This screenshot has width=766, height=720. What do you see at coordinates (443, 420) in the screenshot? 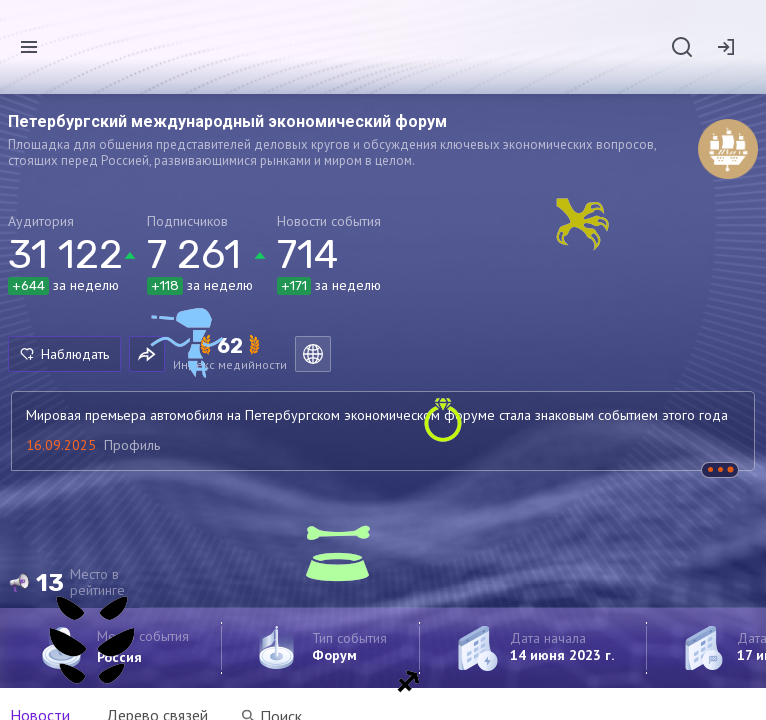
I see `view jewelry or accessories collection` at bounding box center [443, 420].